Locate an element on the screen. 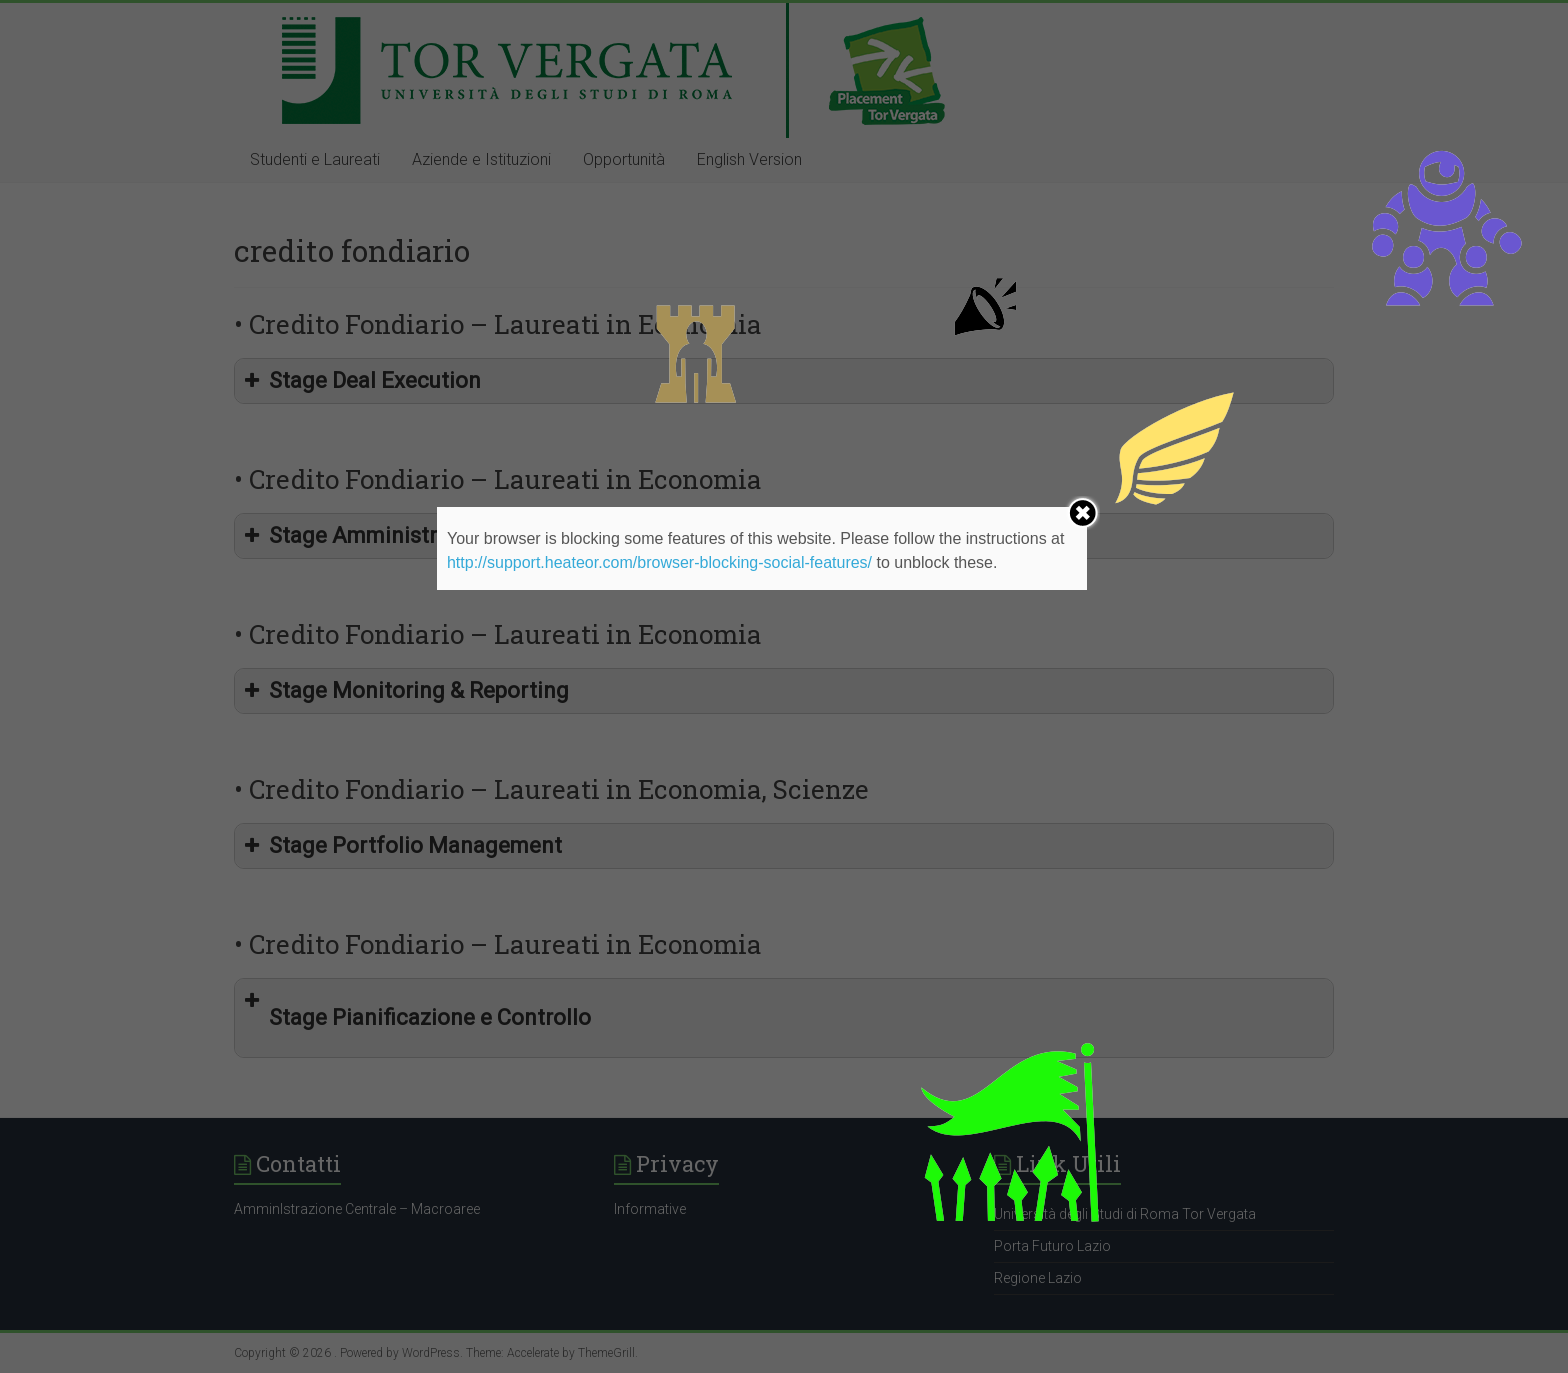  make an announcement or broadcast is located at coordinates (985, 309).